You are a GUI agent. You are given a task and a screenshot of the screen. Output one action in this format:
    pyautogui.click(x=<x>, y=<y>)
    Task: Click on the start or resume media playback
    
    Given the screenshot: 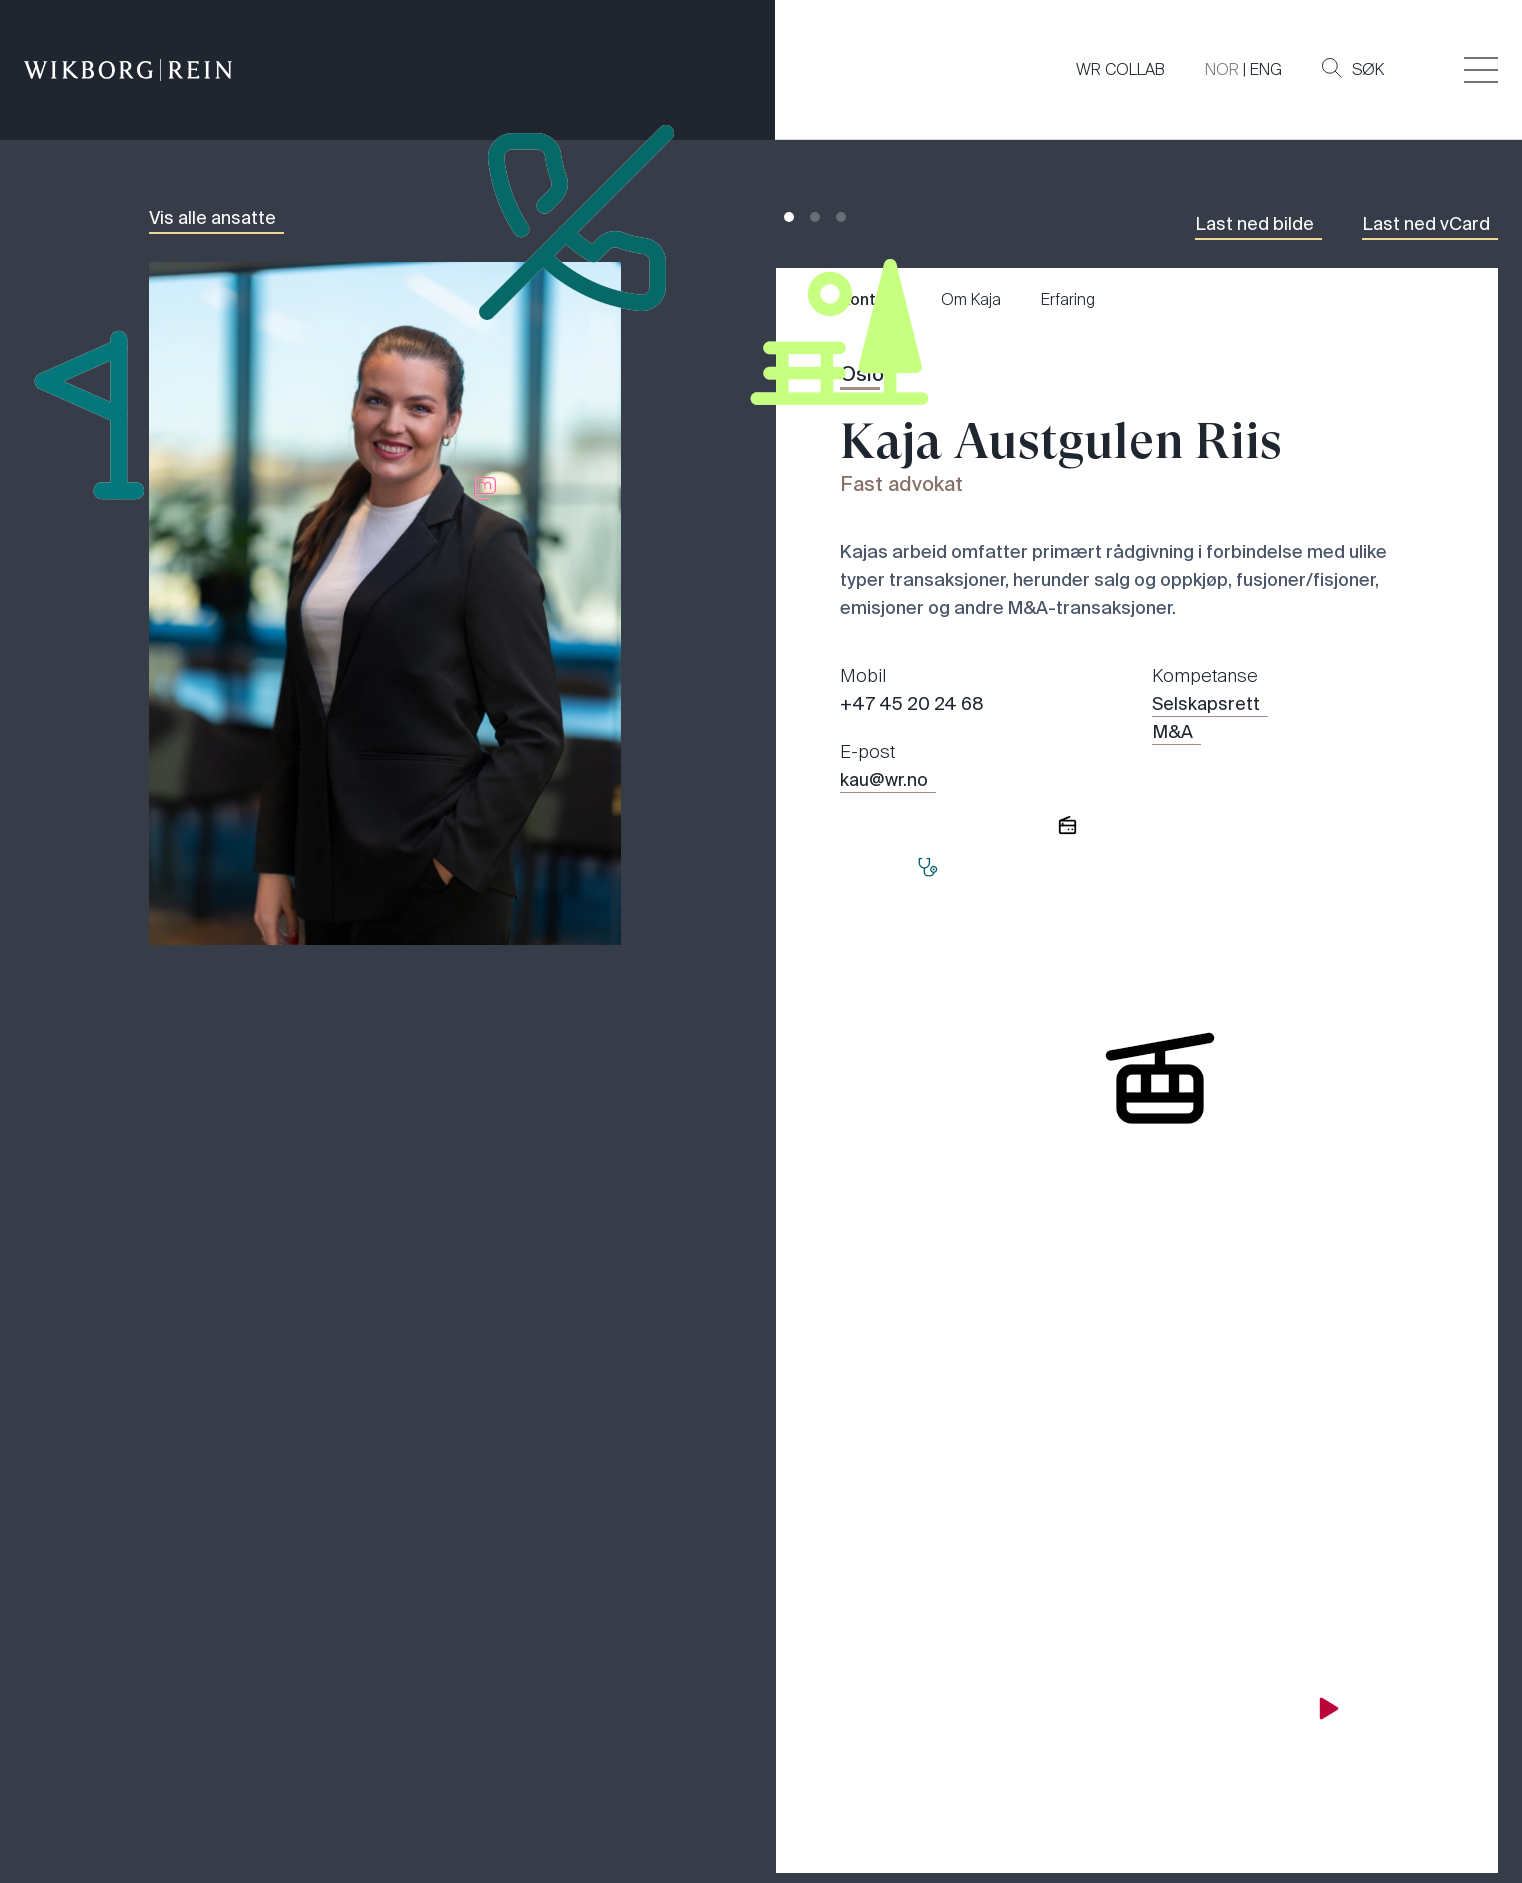 What is the action you would take?
    pyautogui.click(x=1326, y=1708)
    